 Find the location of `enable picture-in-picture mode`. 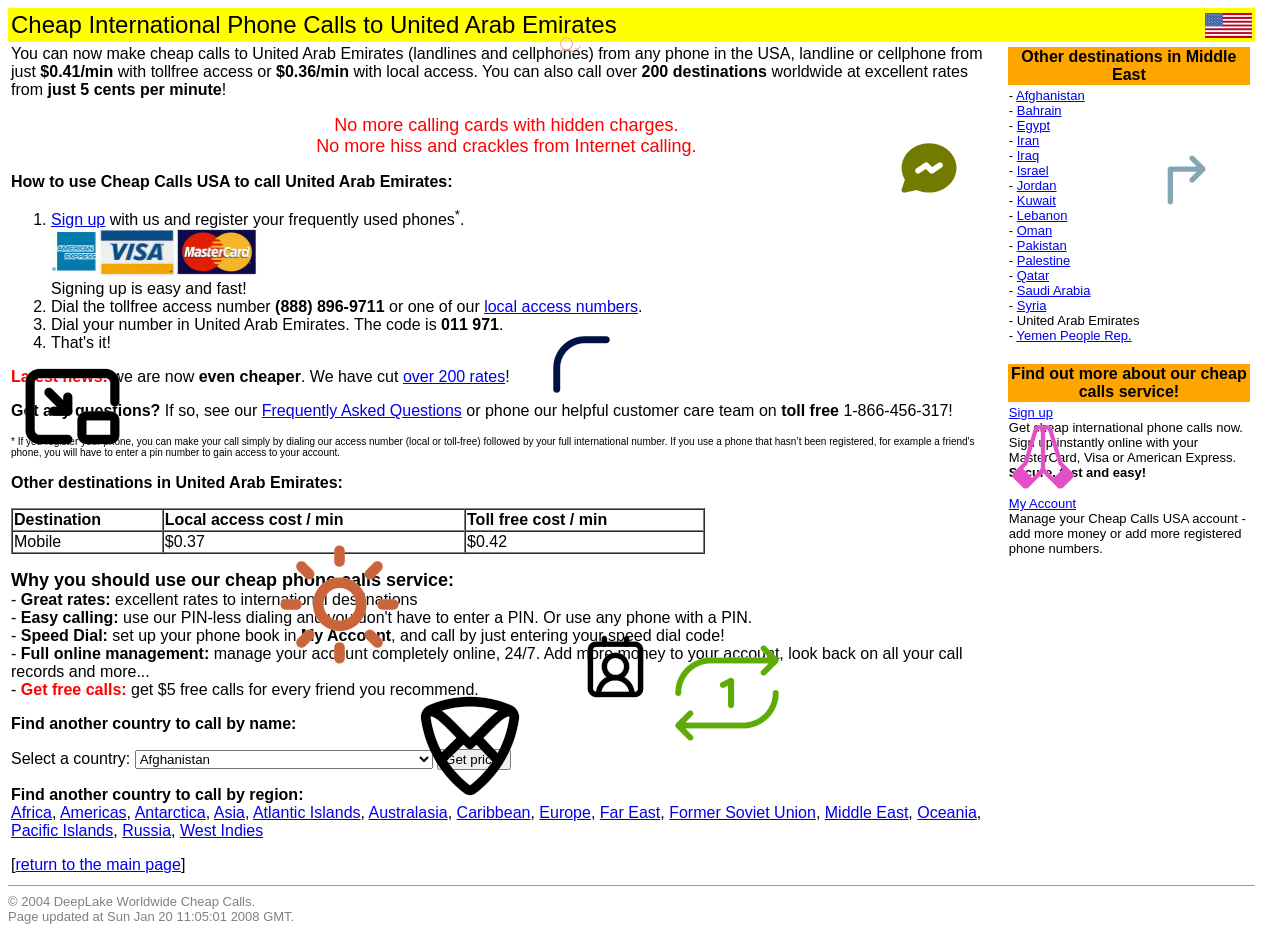

enable picture-in-picture mode is located at coordinates (72, 406).